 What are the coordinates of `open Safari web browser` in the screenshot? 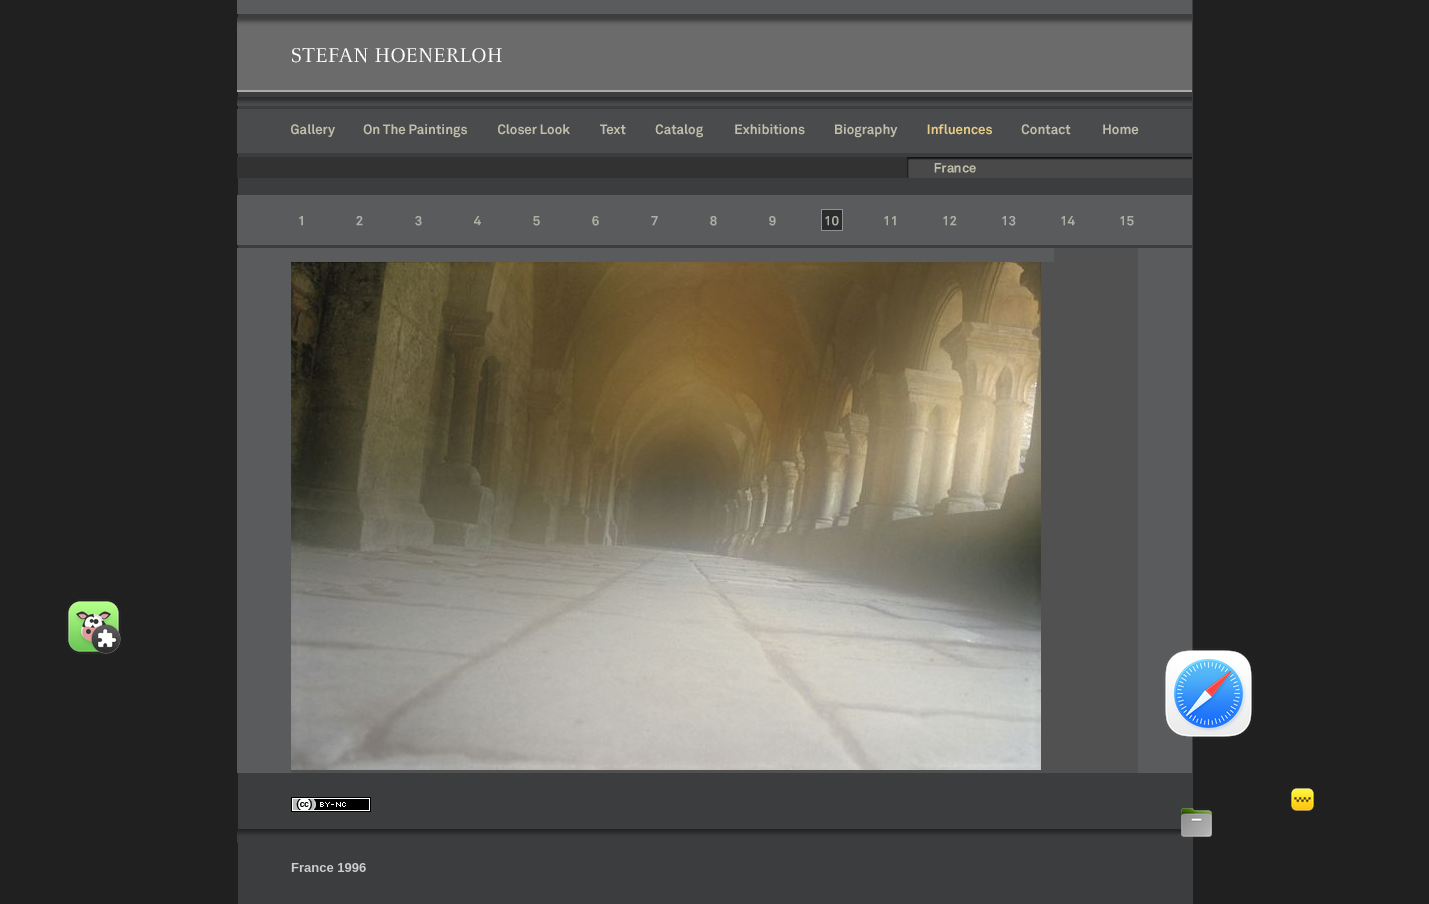 It's located at (1208, 693).